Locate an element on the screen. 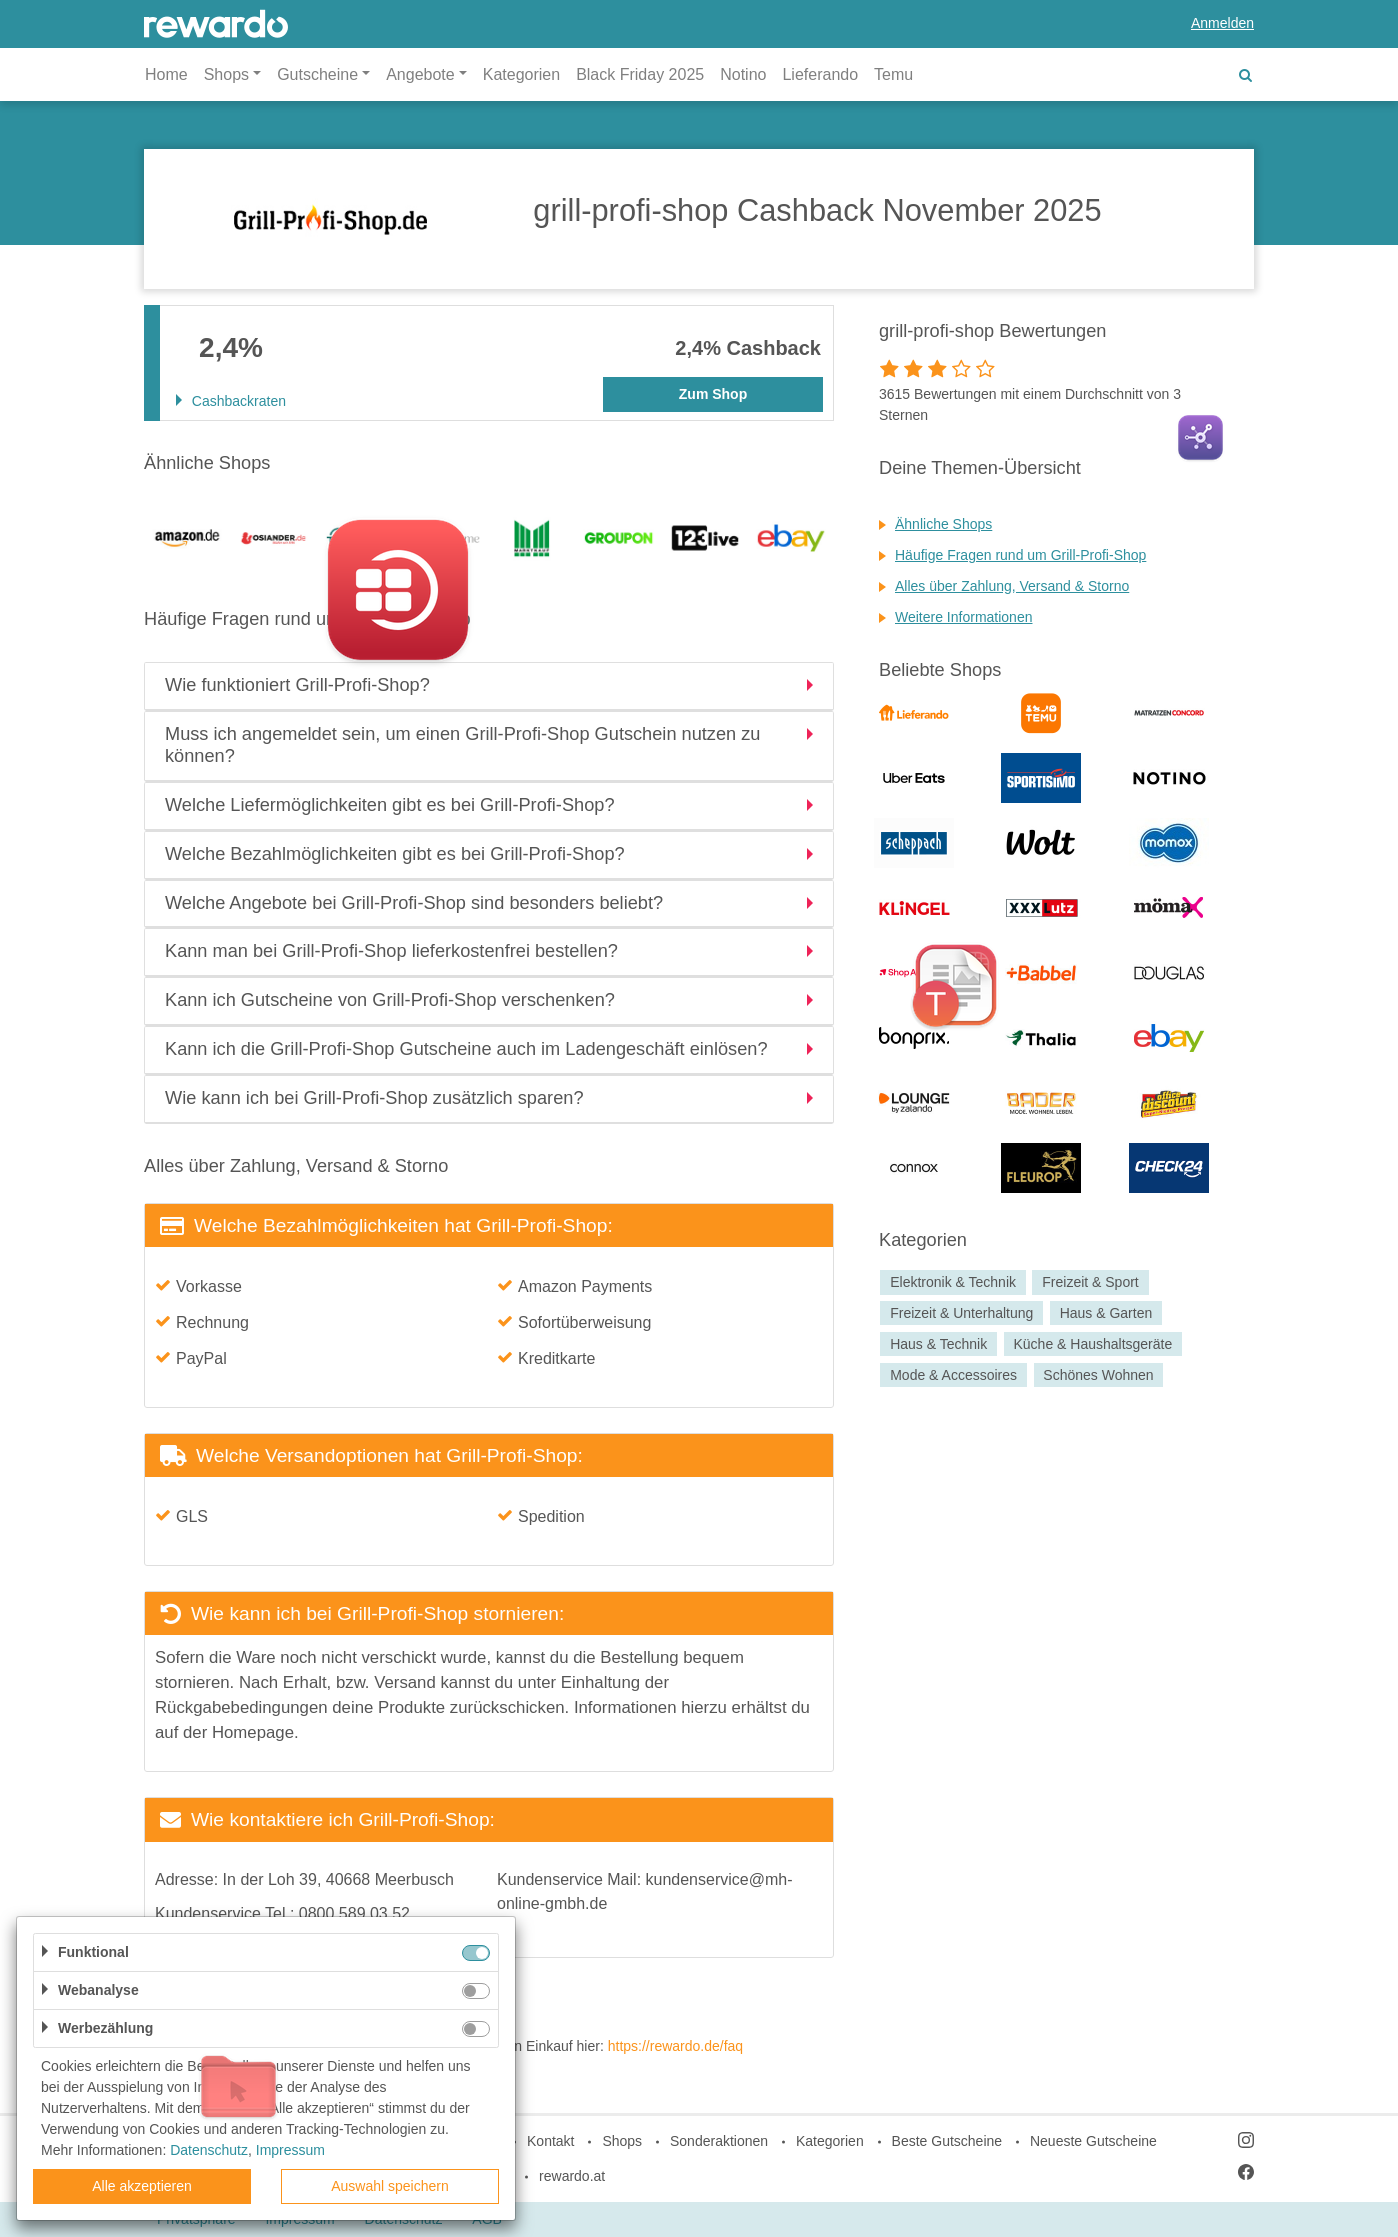 This screenshot has width=1398, height=2237. open budgie window previews app is located at coordinates (398, 590).